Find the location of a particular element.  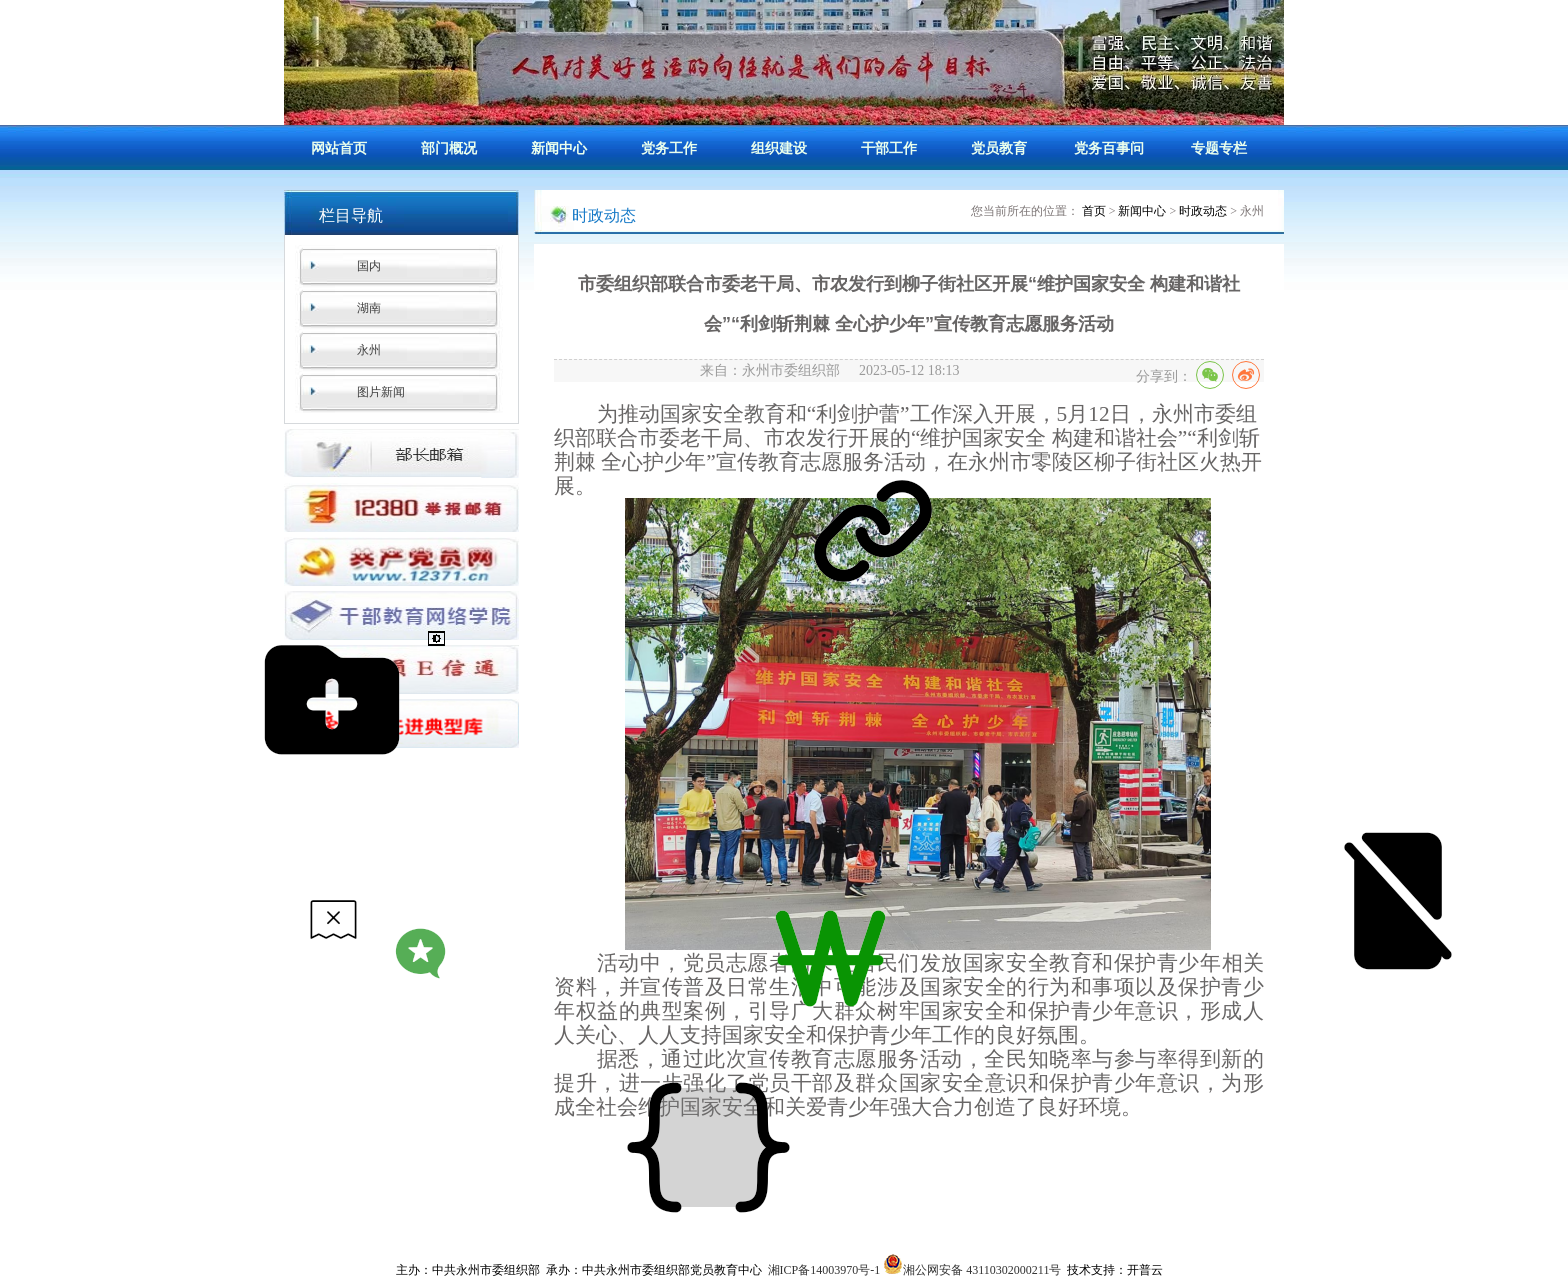

indicates south korean won currency is located at coordinates (830, 958).